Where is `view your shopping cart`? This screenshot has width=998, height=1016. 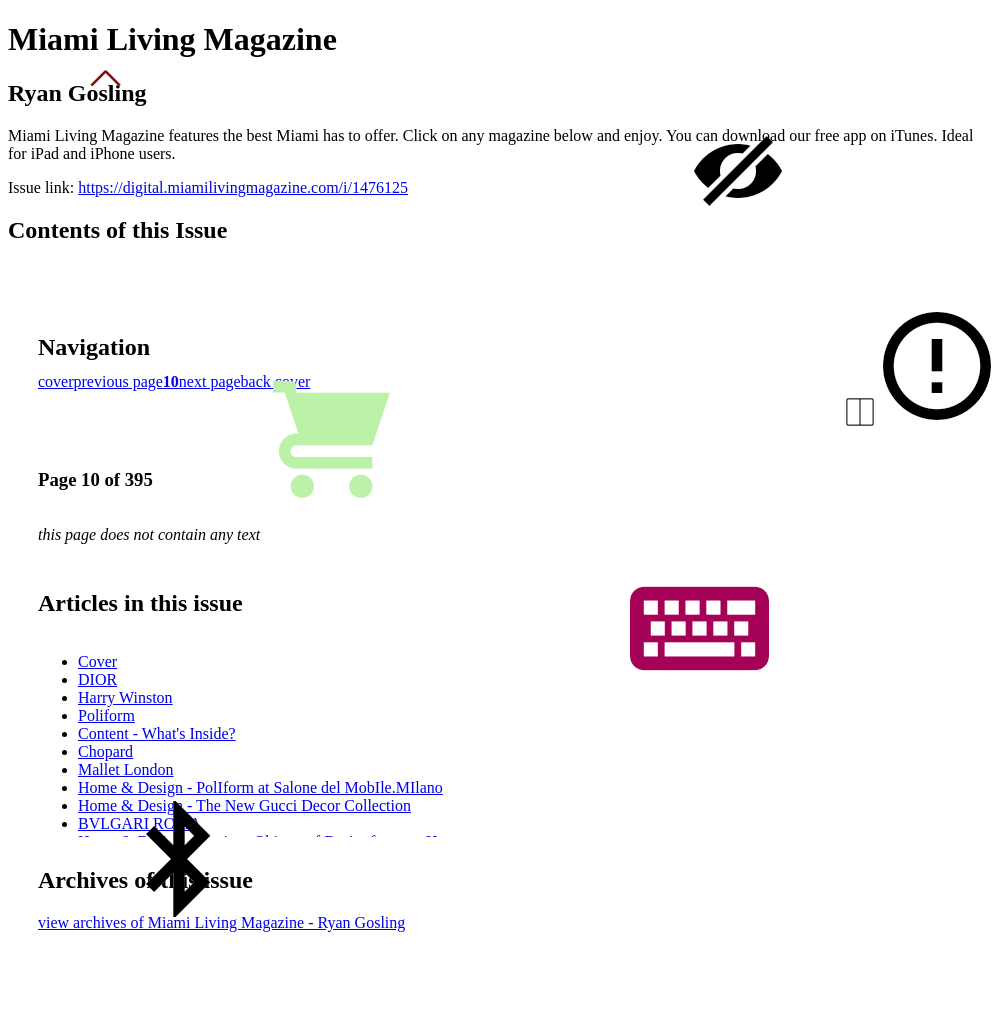 view your shopping cart is located at coordinates (331, 439).